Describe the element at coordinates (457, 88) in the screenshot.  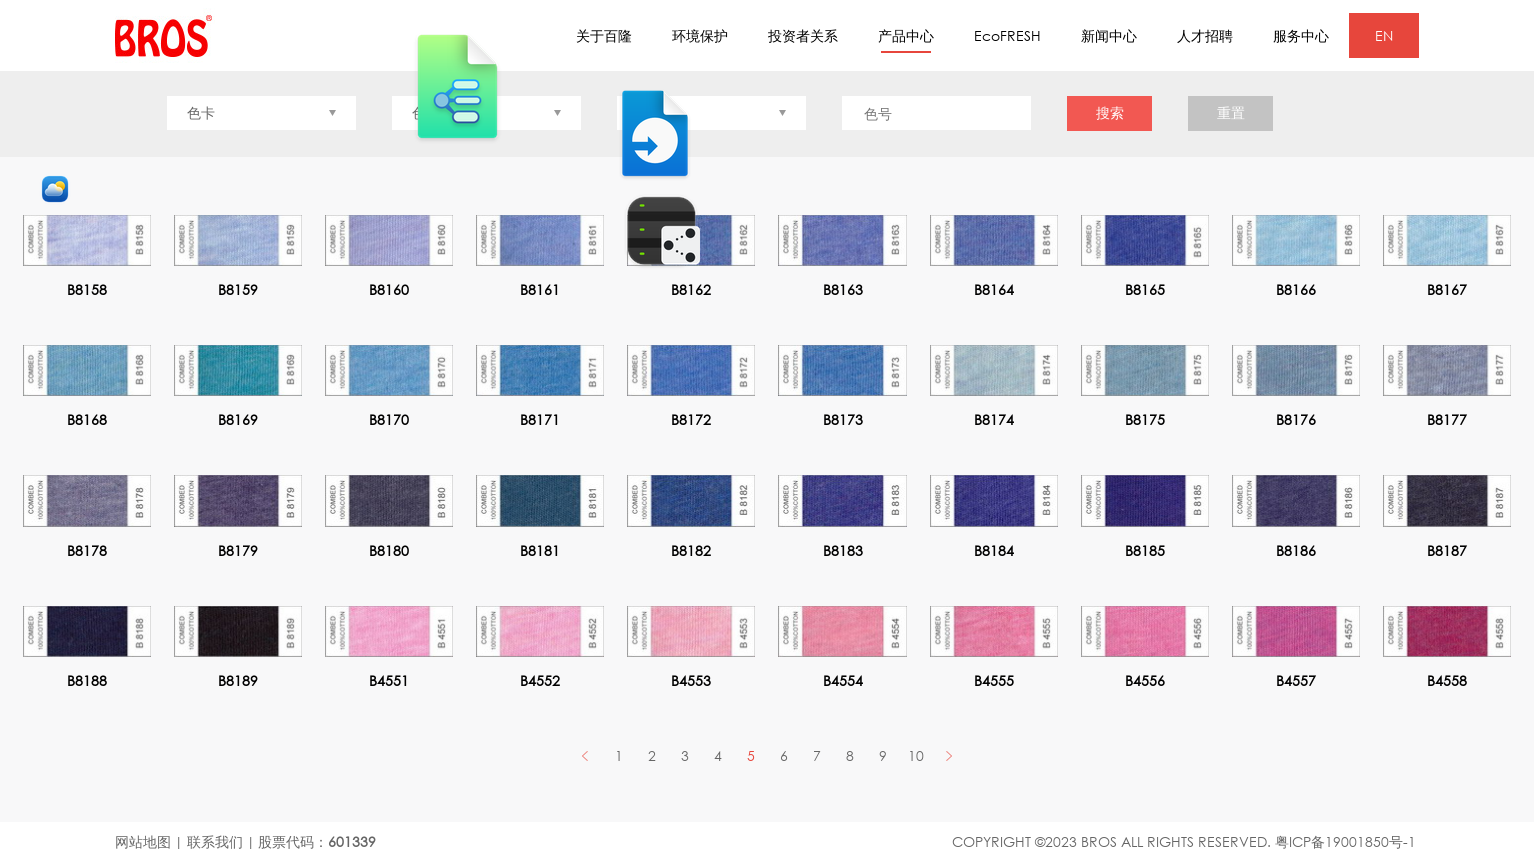
I see `minder mind-mapping file type` at that location.